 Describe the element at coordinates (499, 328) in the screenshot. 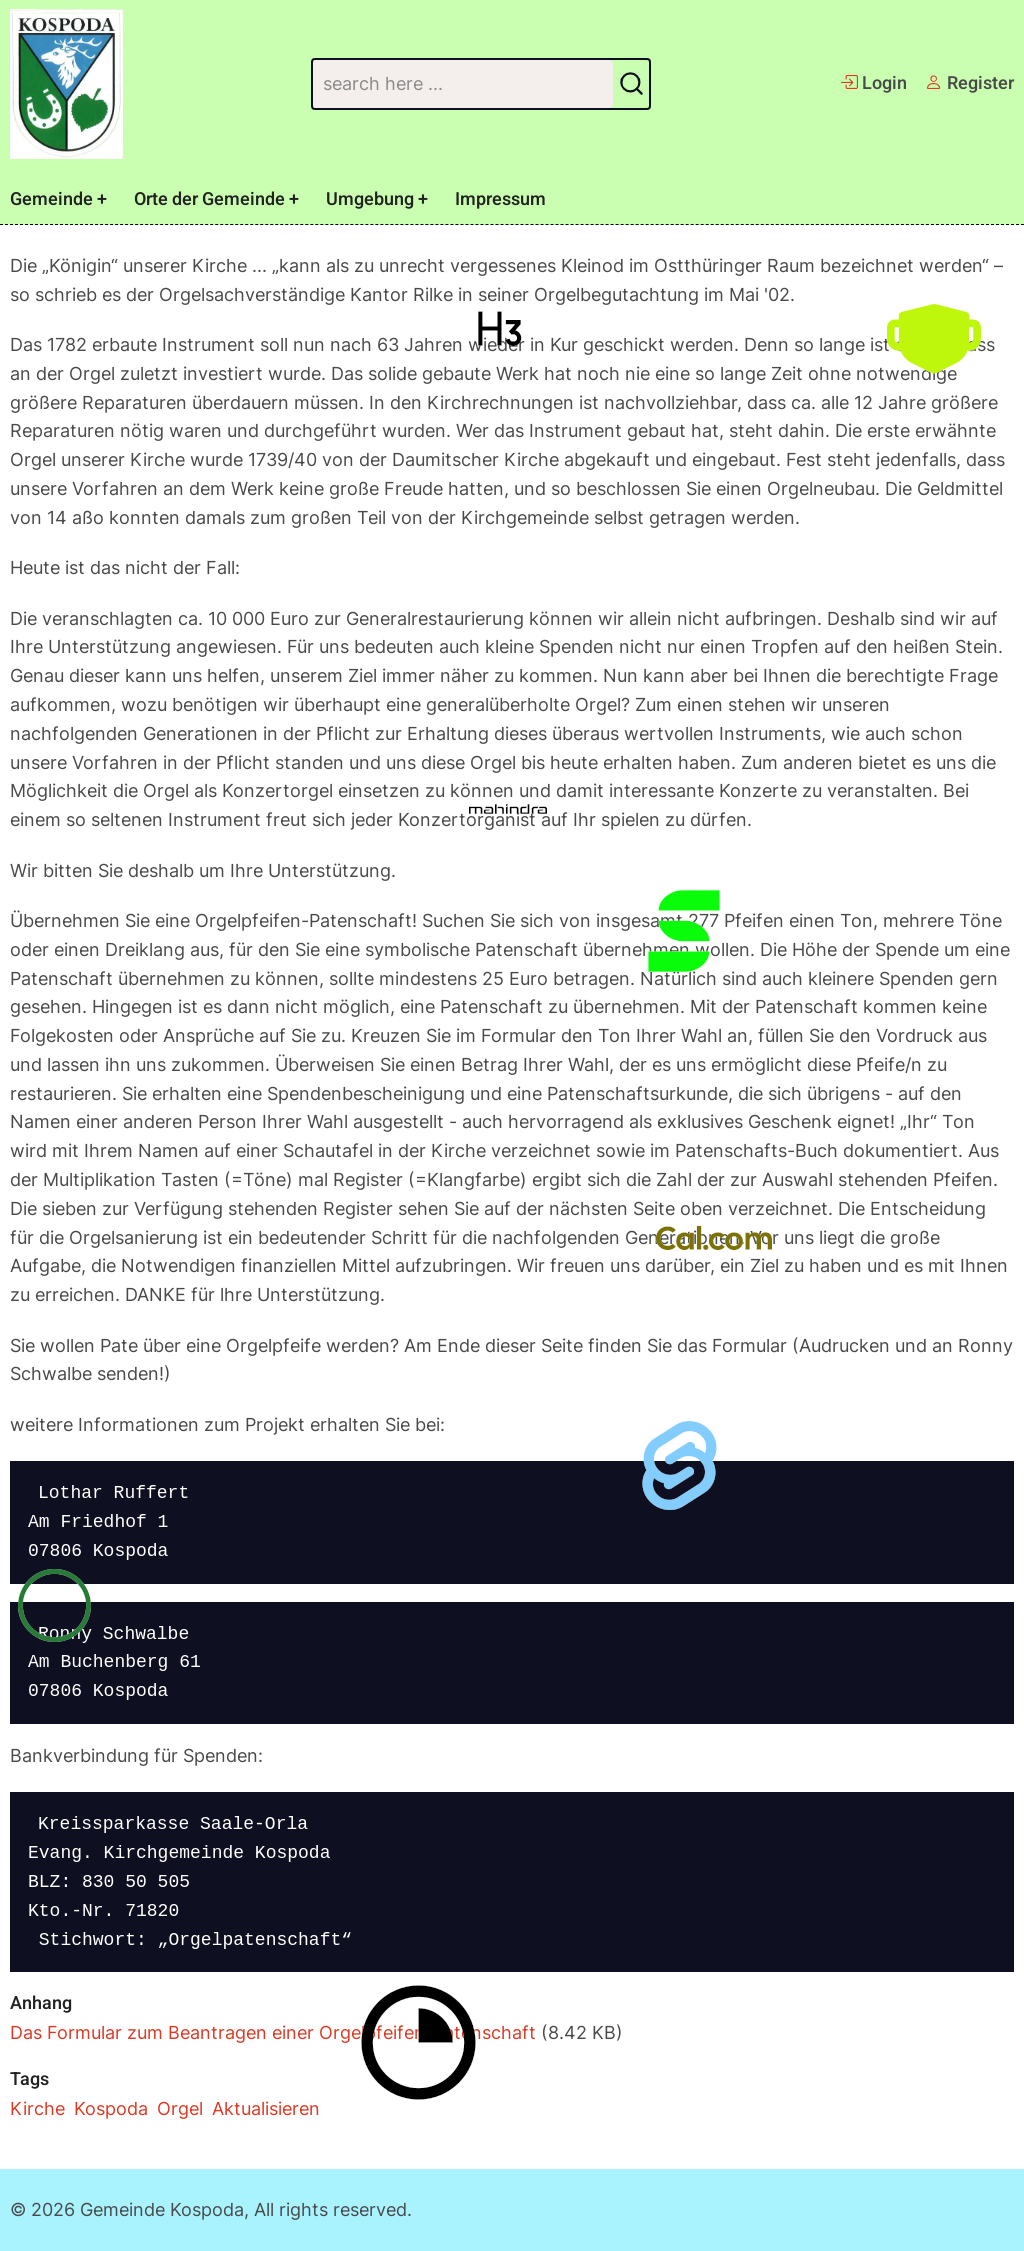

I see `format text as heading level 3` at that location.